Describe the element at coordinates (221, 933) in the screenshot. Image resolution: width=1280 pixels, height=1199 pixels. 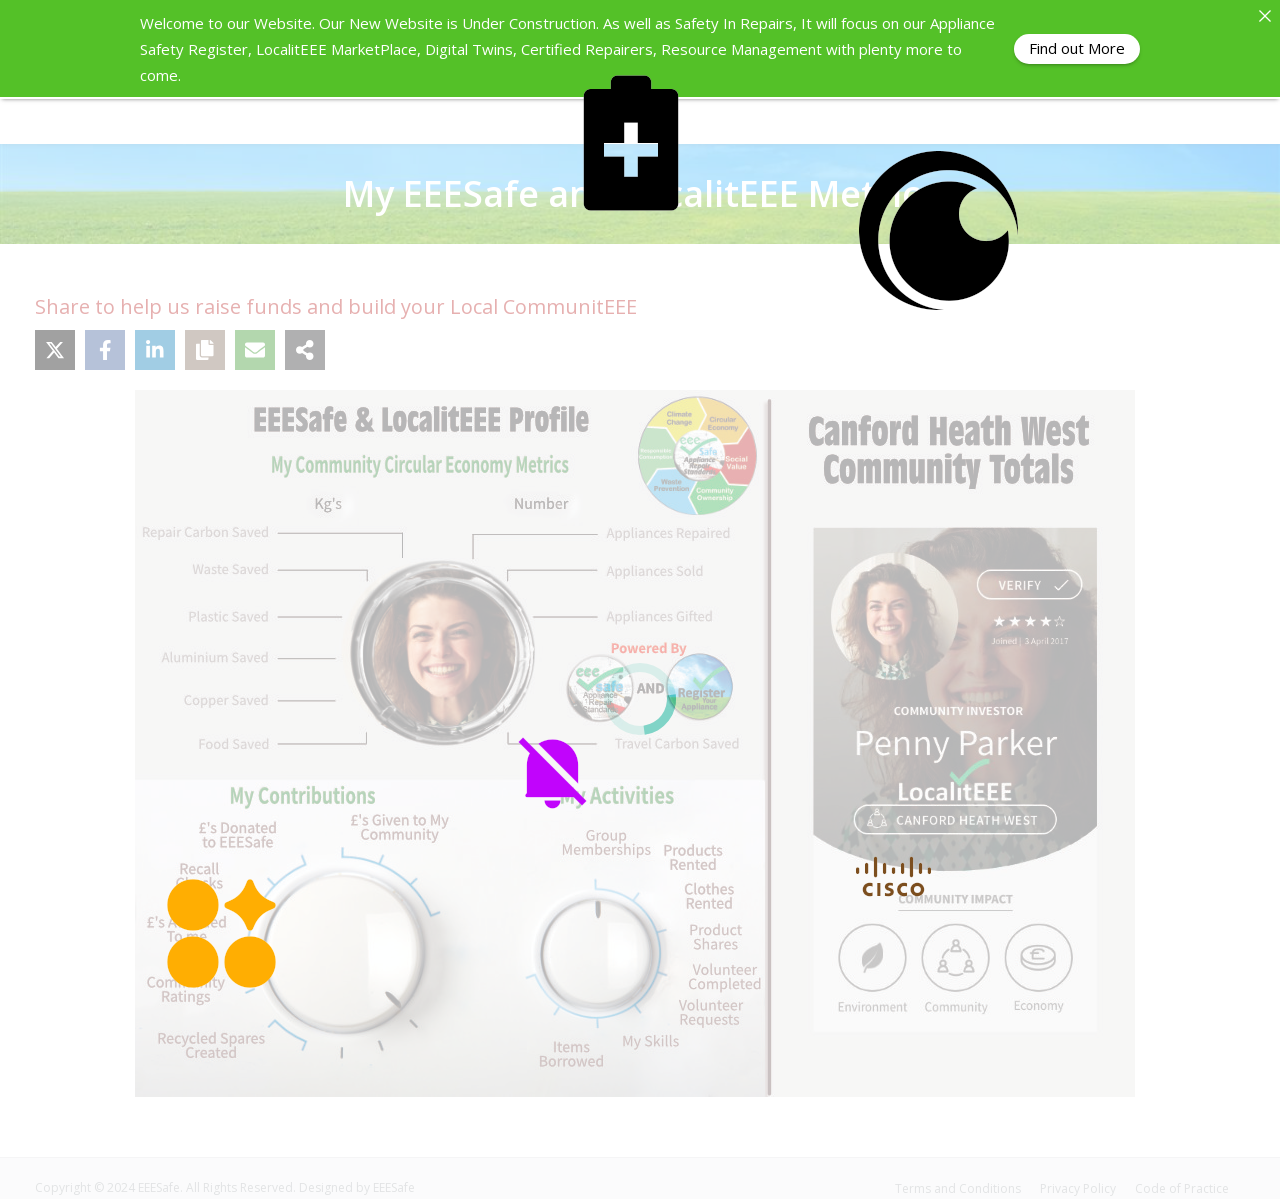
I see `access AI-powered applications` at that location.